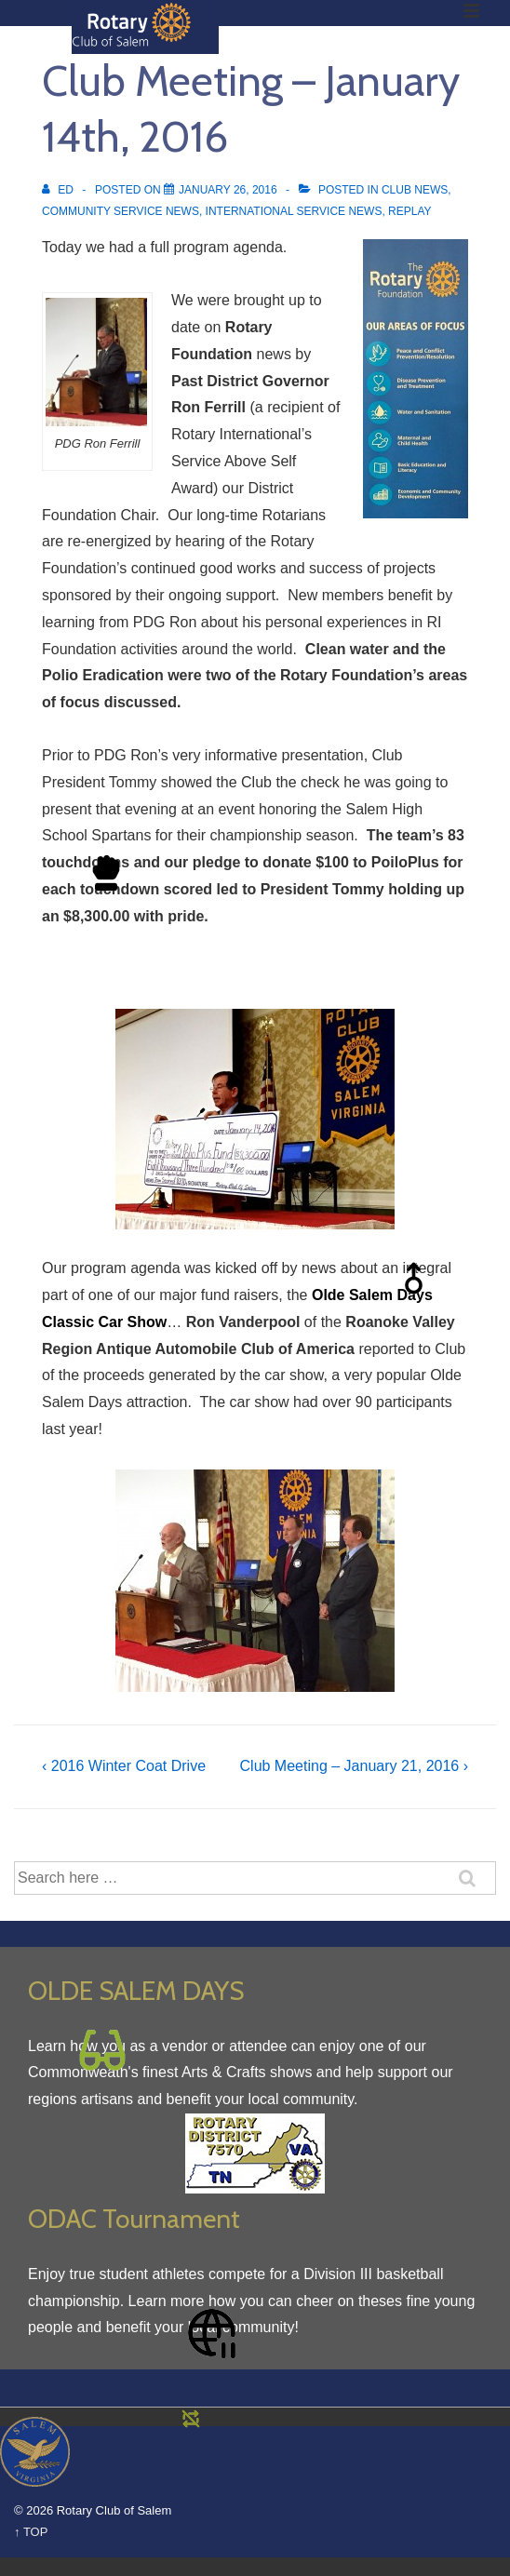 This screenshot has width=510, height=2576. What do you see at coordinates (191, 2419) in the screenshot?
I see `repeat mode is disabled` at bounding box center [191, 2419].